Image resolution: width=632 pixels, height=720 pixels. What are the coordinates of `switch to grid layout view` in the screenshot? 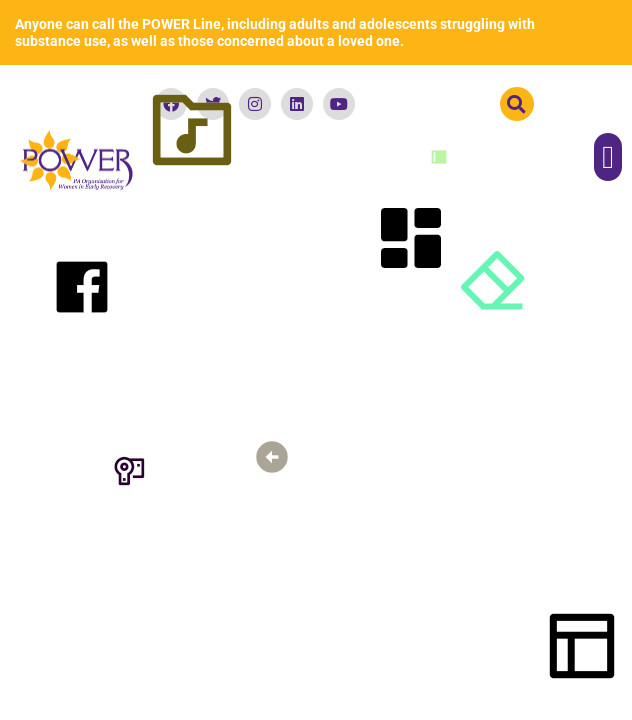 It's located at (582, 646).